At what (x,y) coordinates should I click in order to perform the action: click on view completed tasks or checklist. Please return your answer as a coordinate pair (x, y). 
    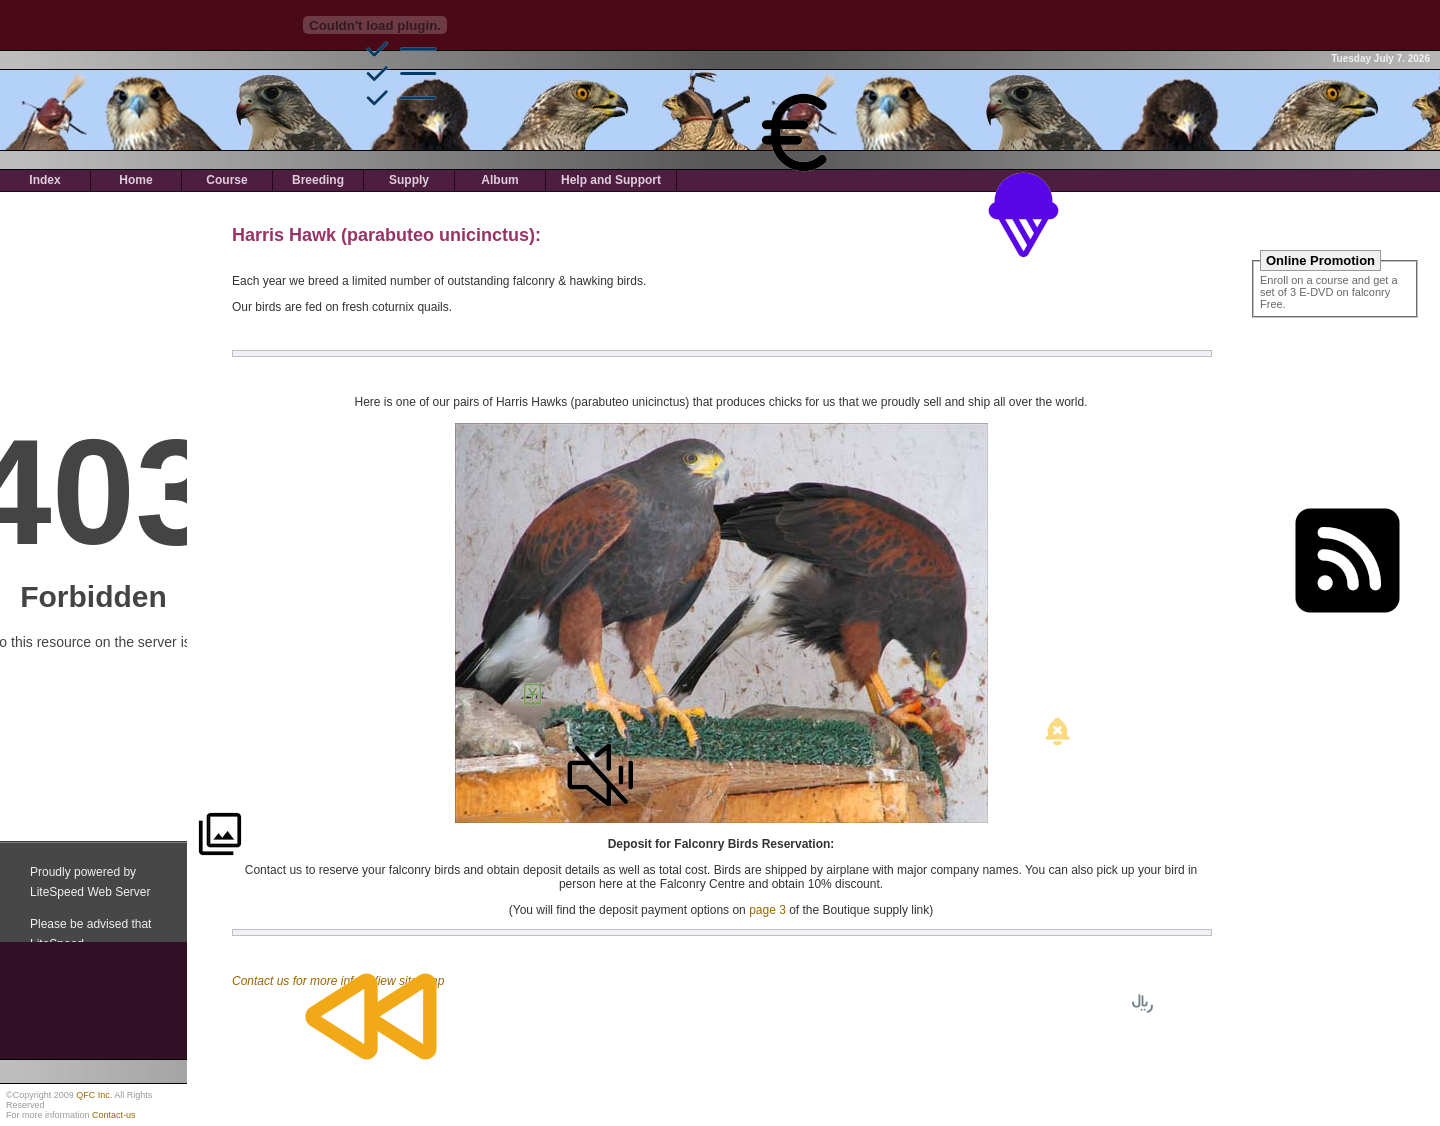
    Looking at the image, I should click on (401, 73).